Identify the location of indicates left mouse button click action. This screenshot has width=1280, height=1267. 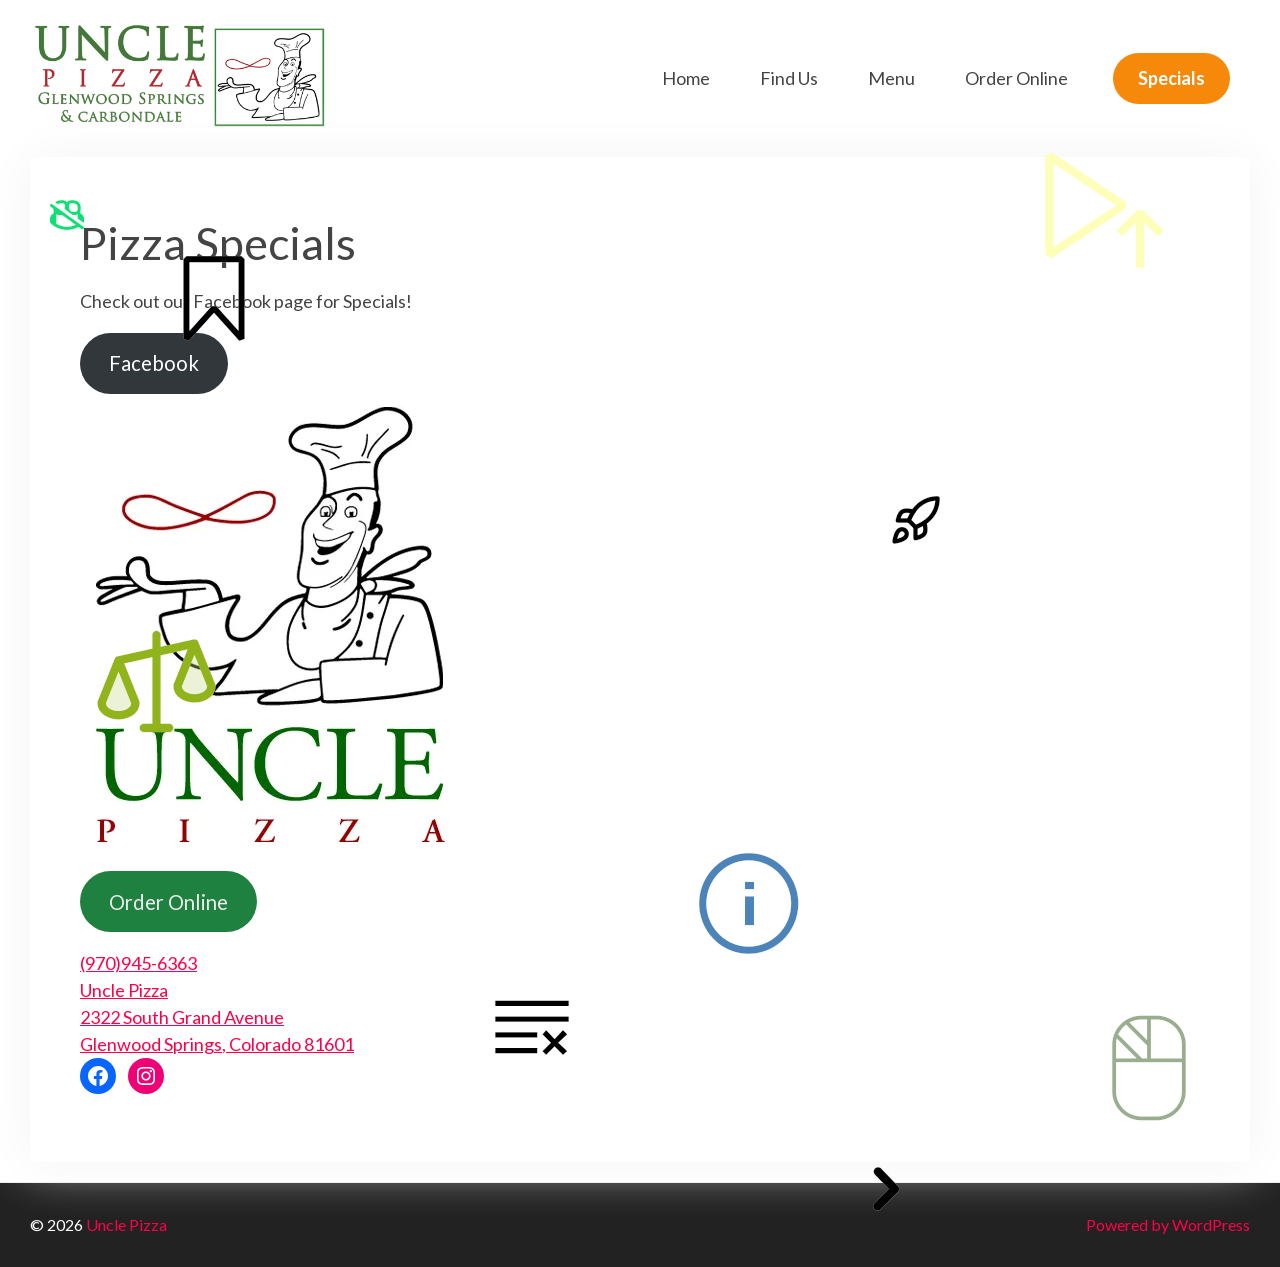
(1149, 1068).